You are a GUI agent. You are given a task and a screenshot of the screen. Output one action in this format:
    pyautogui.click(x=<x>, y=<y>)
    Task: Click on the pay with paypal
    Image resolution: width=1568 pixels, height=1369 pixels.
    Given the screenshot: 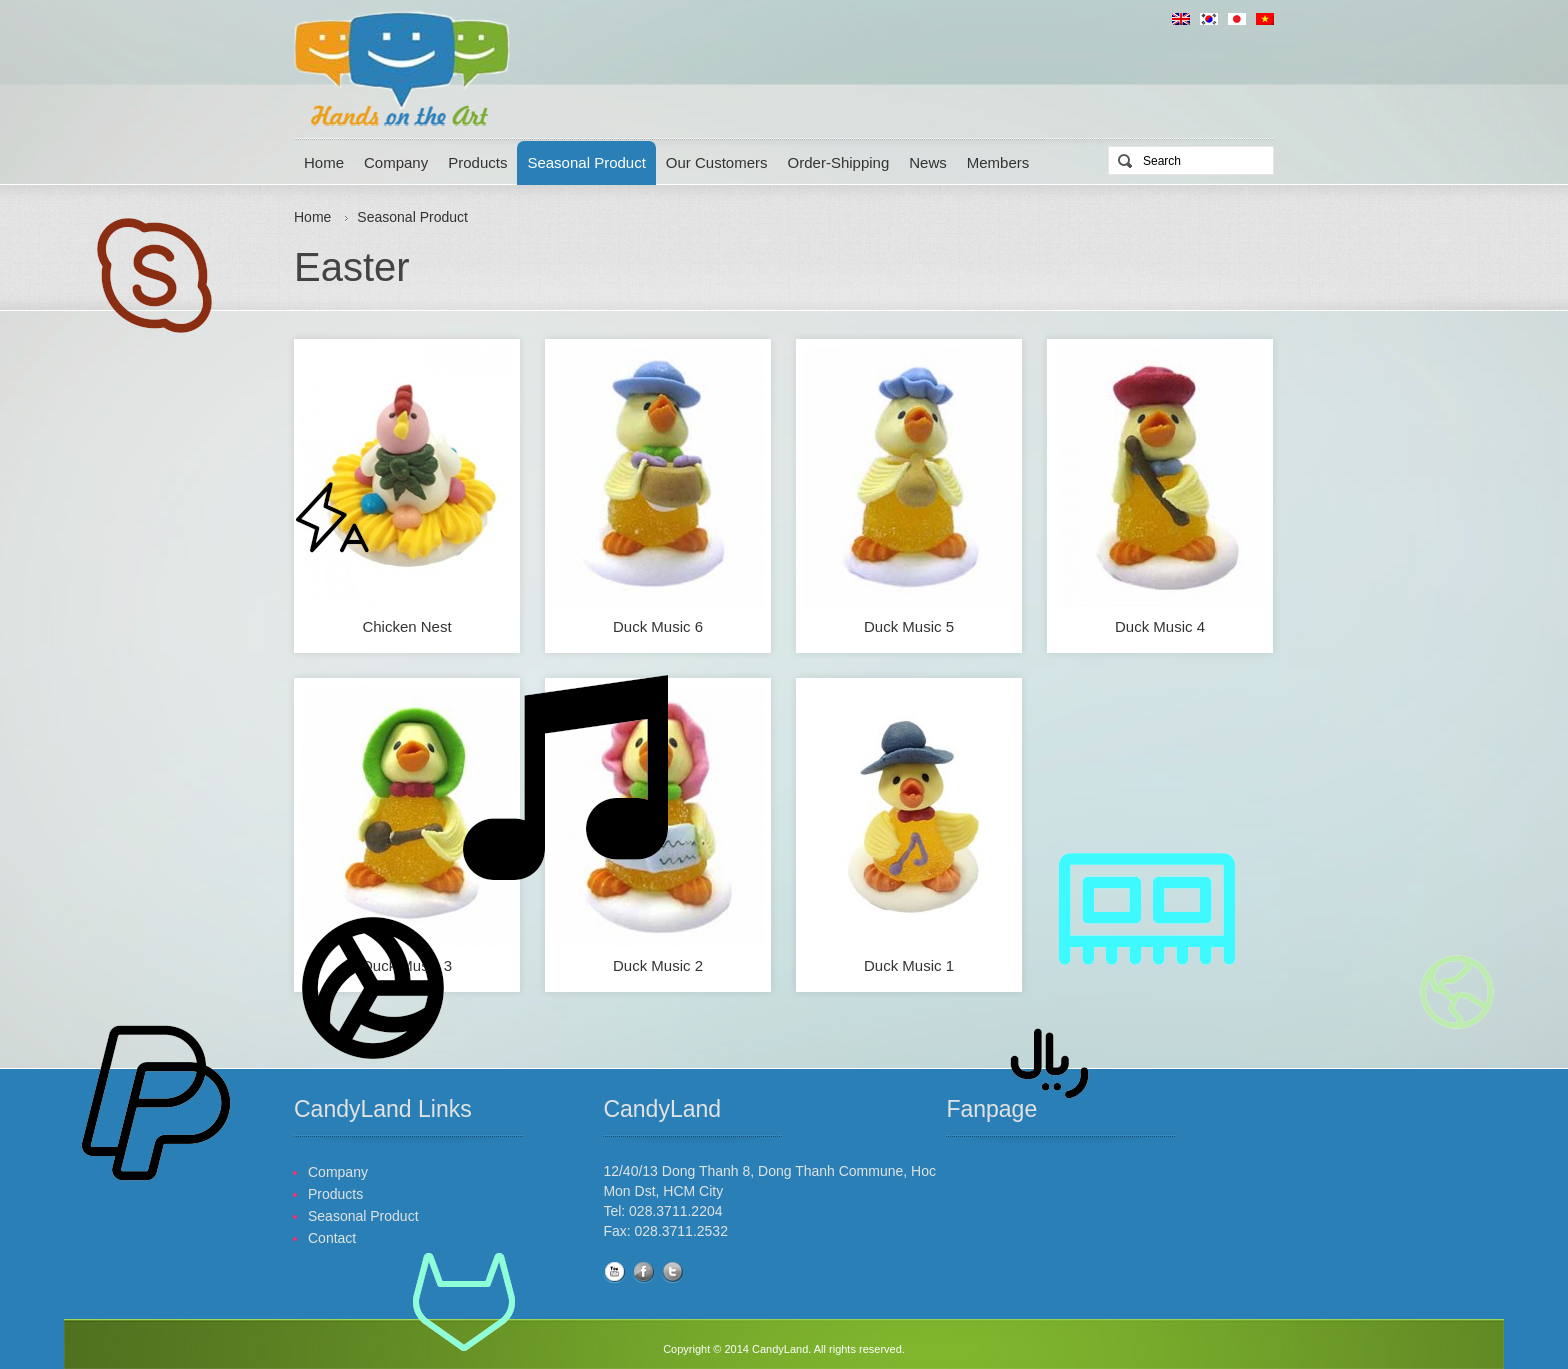 What is the action you would take?
    pyautogui.click(x=153, y=1103)
    